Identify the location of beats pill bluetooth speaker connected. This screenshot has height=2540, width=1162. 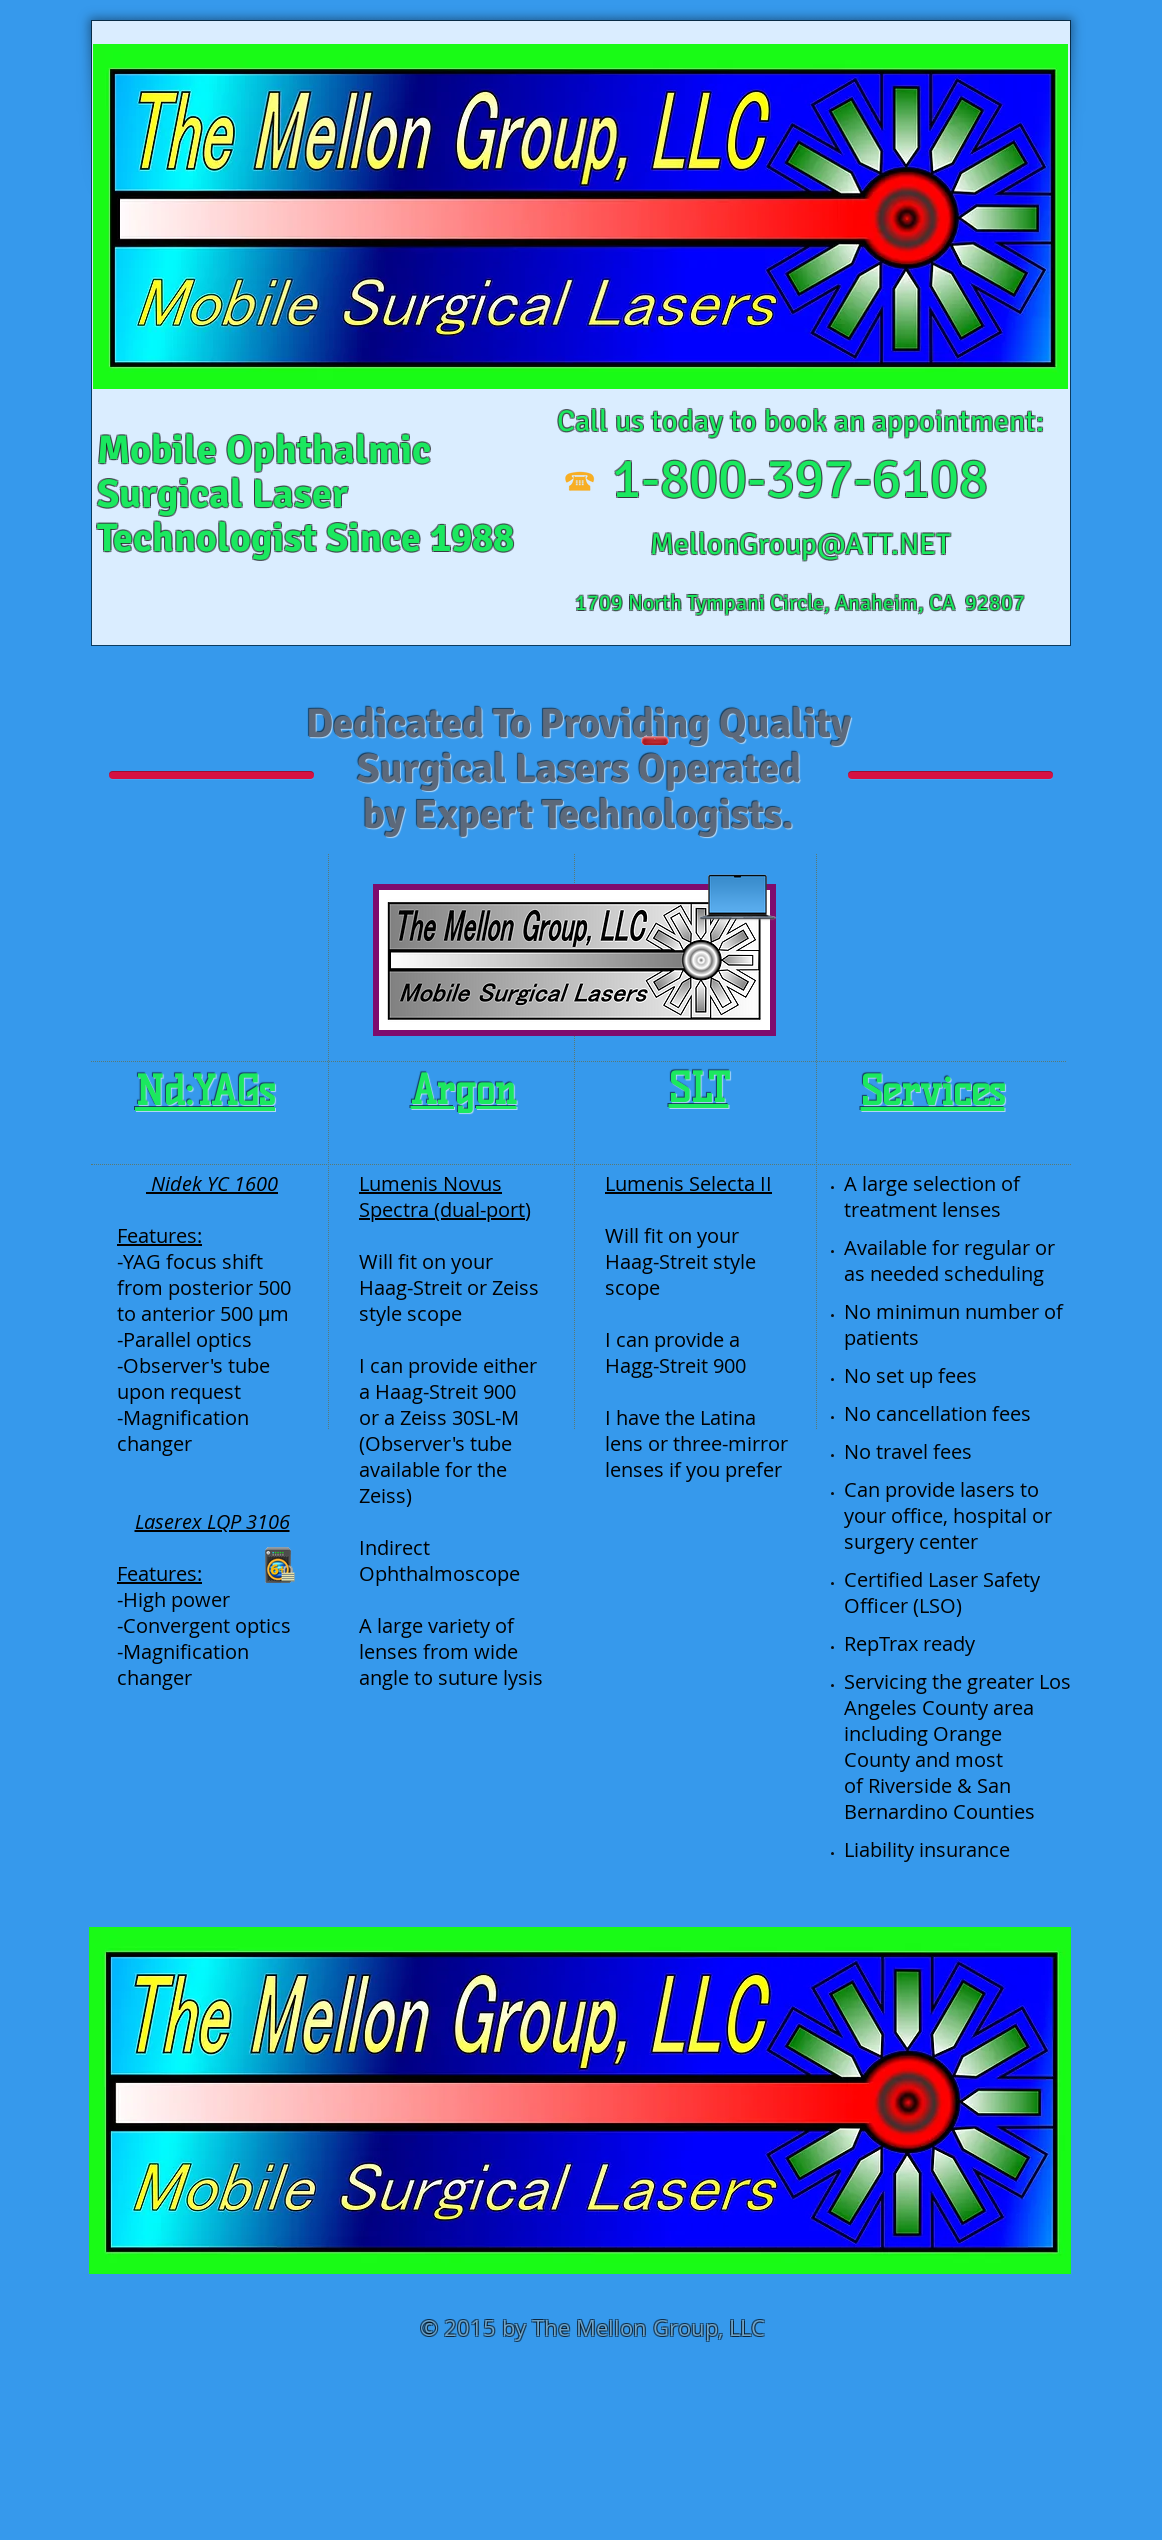
(655, 741).